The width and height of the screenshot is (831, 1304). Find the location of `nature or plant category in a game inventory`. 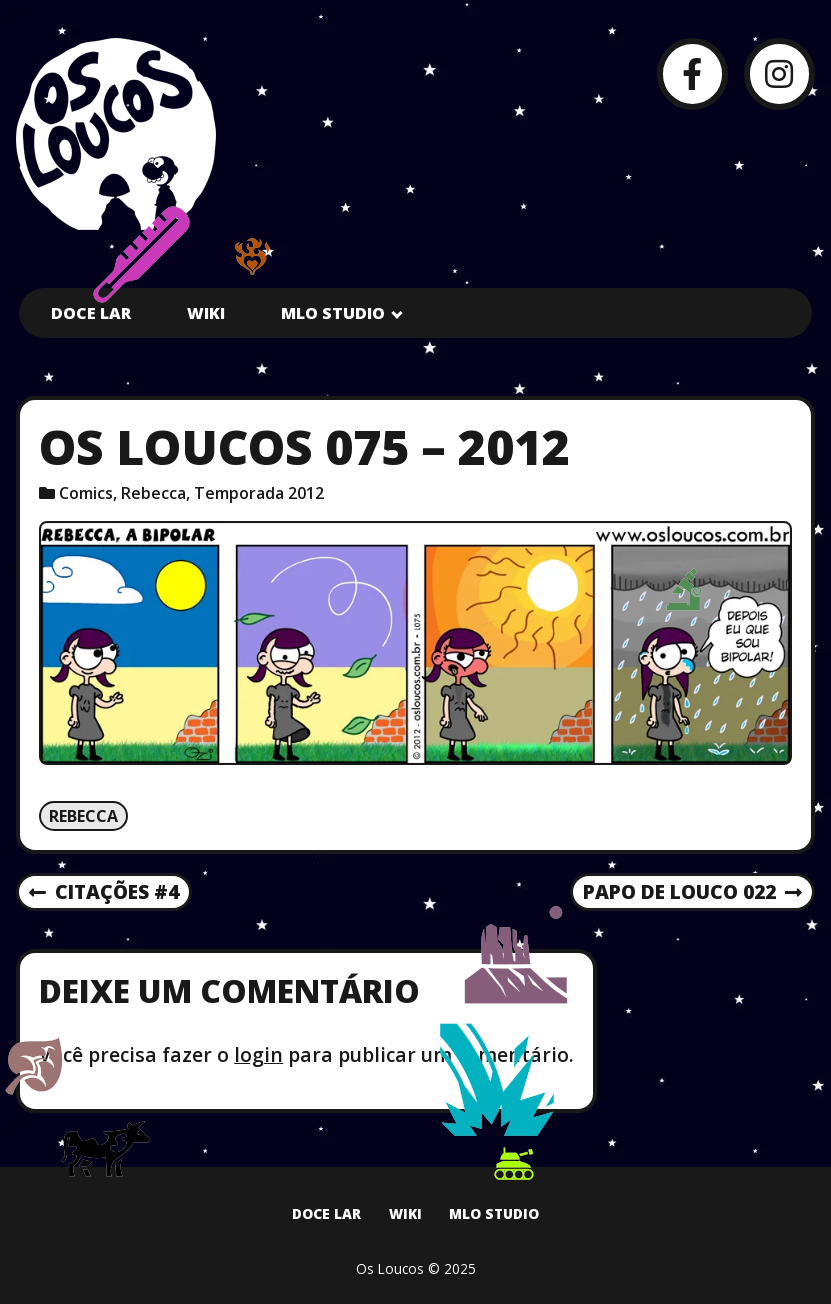

nature or plant category in a game inventory is located at coordinates (34, 1066).